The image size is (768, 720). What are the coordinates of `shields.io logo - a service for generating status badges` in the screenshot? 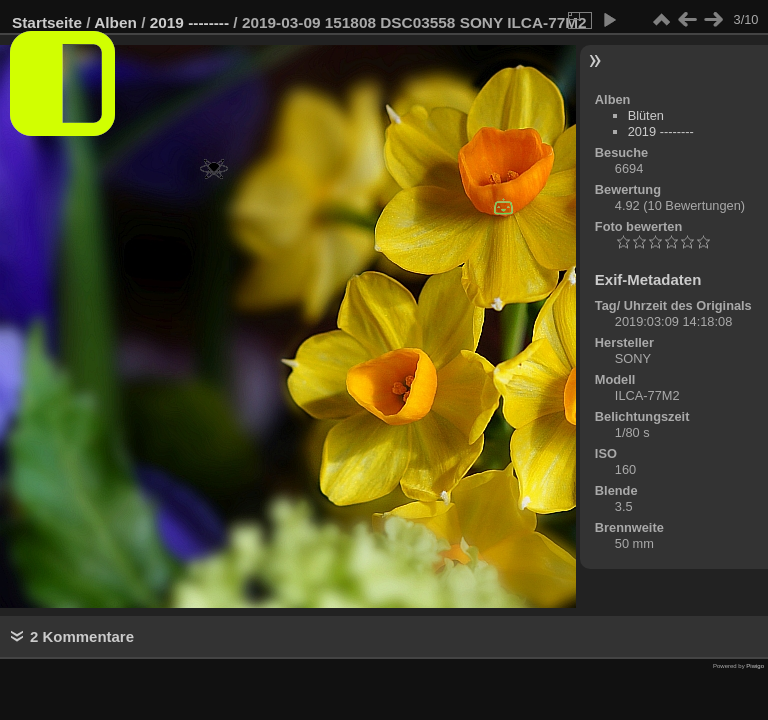 It's located at (62, 83).